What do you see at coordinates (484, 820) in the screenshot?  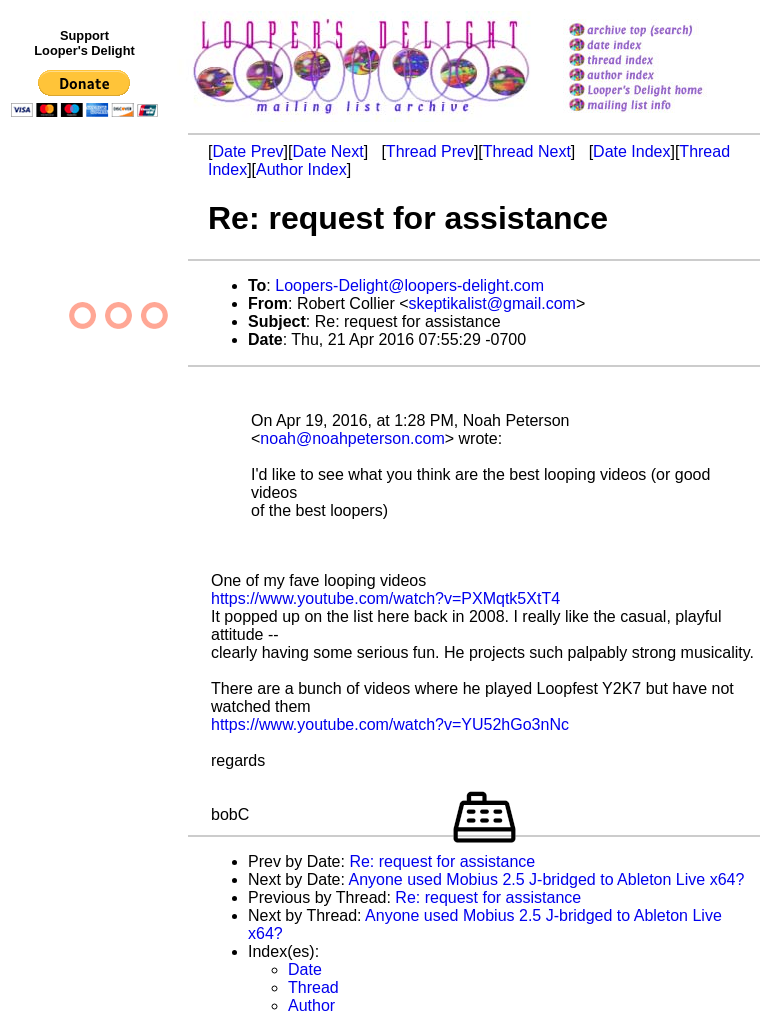 I see `access point of sale system` at bounding box center [484, 820].